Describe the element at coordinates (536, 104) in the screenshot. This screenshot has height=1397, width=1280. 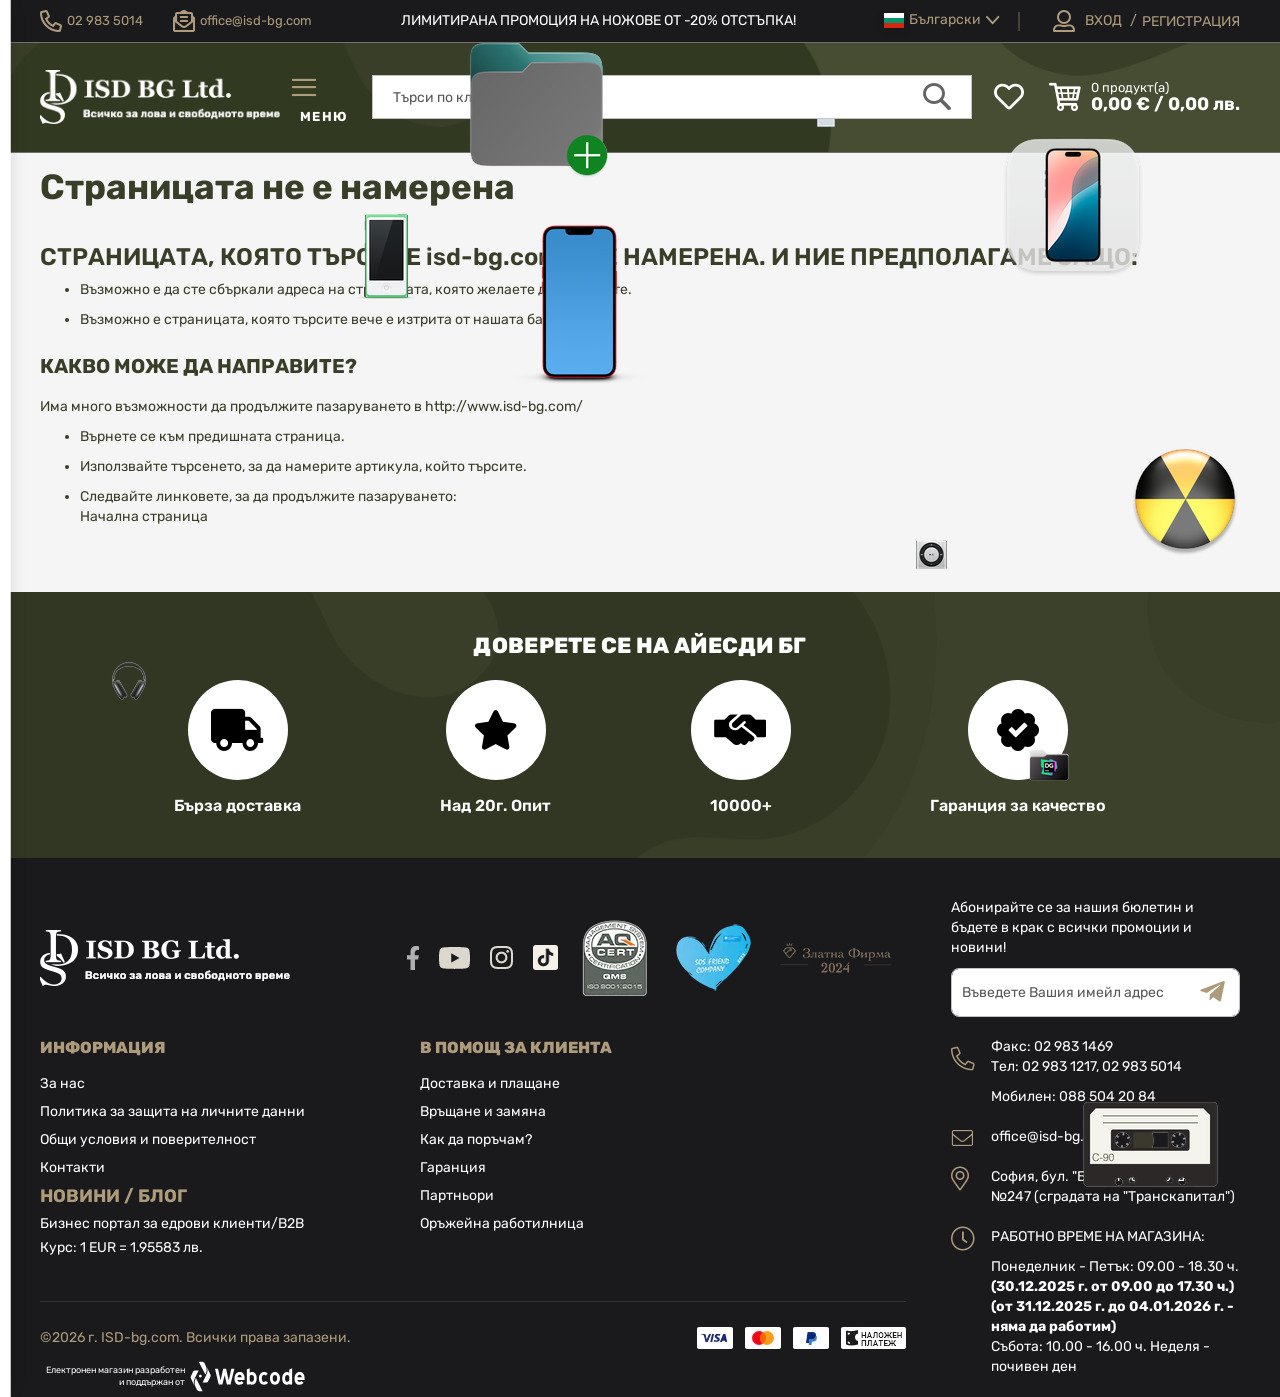
I see `create a new folder` at that location.